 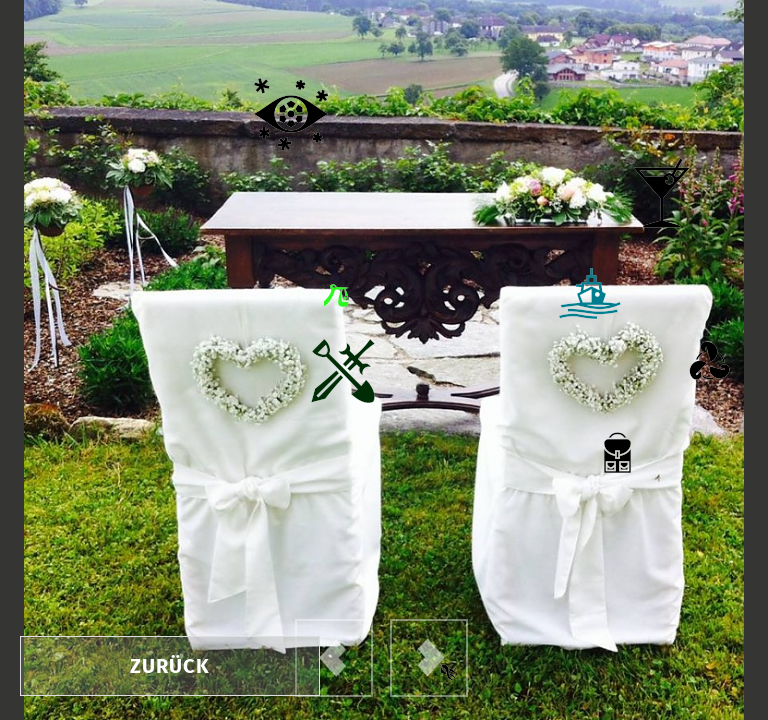 I want to click on indicates a new baby announcement or birth notification, so click(x=336, y=294).